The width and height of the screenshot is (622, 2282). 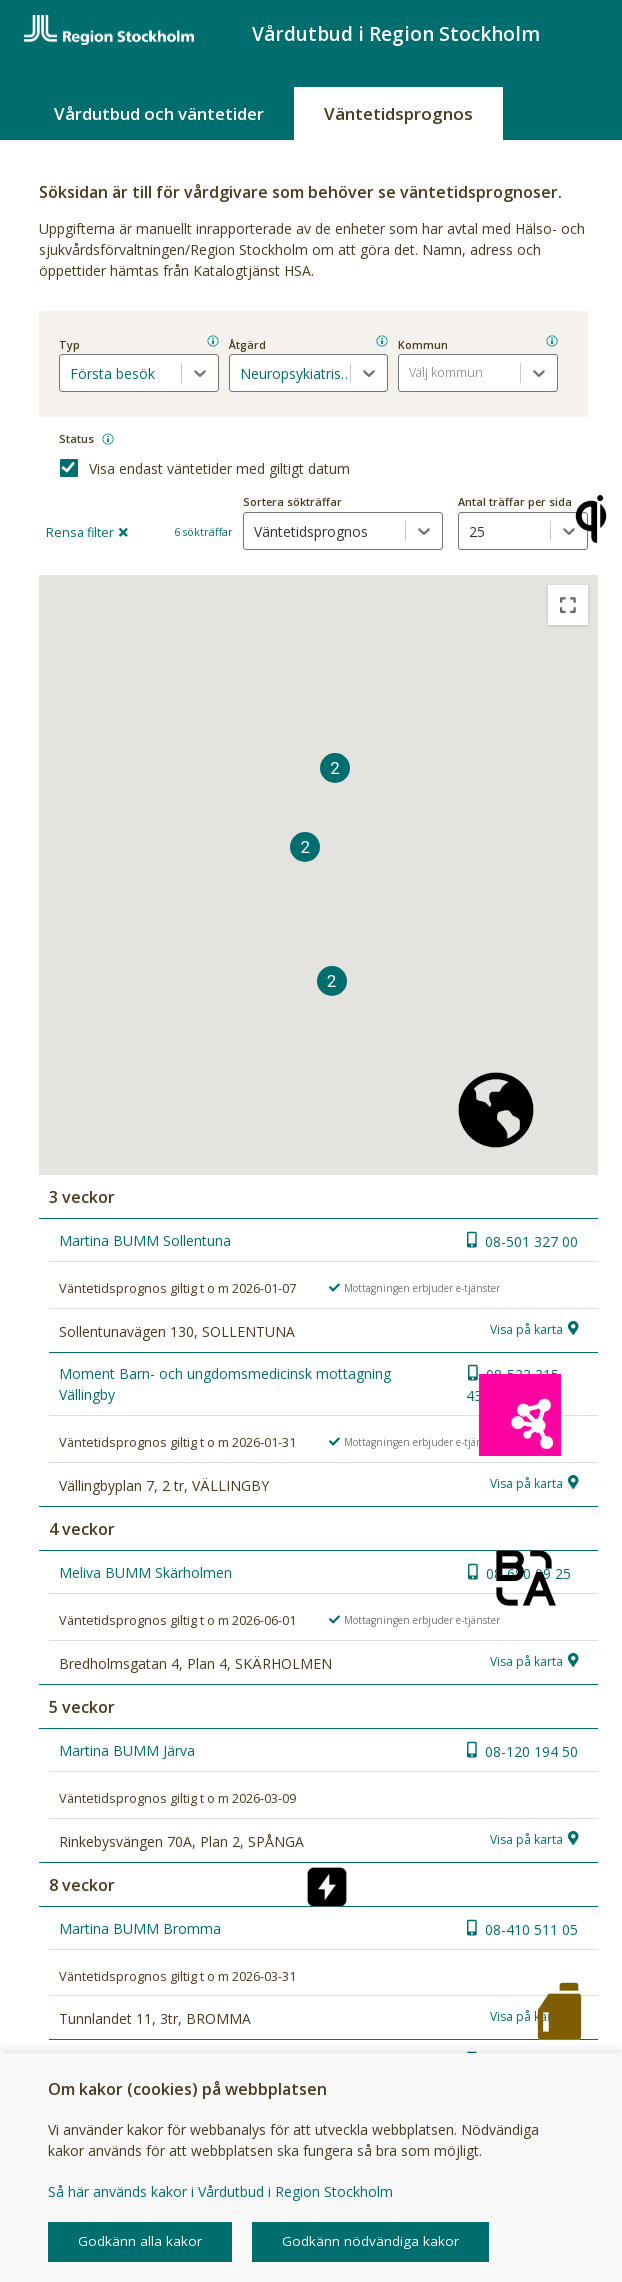 I want to click on indicates qi wireless charging capability, so click(x=591, y=519).